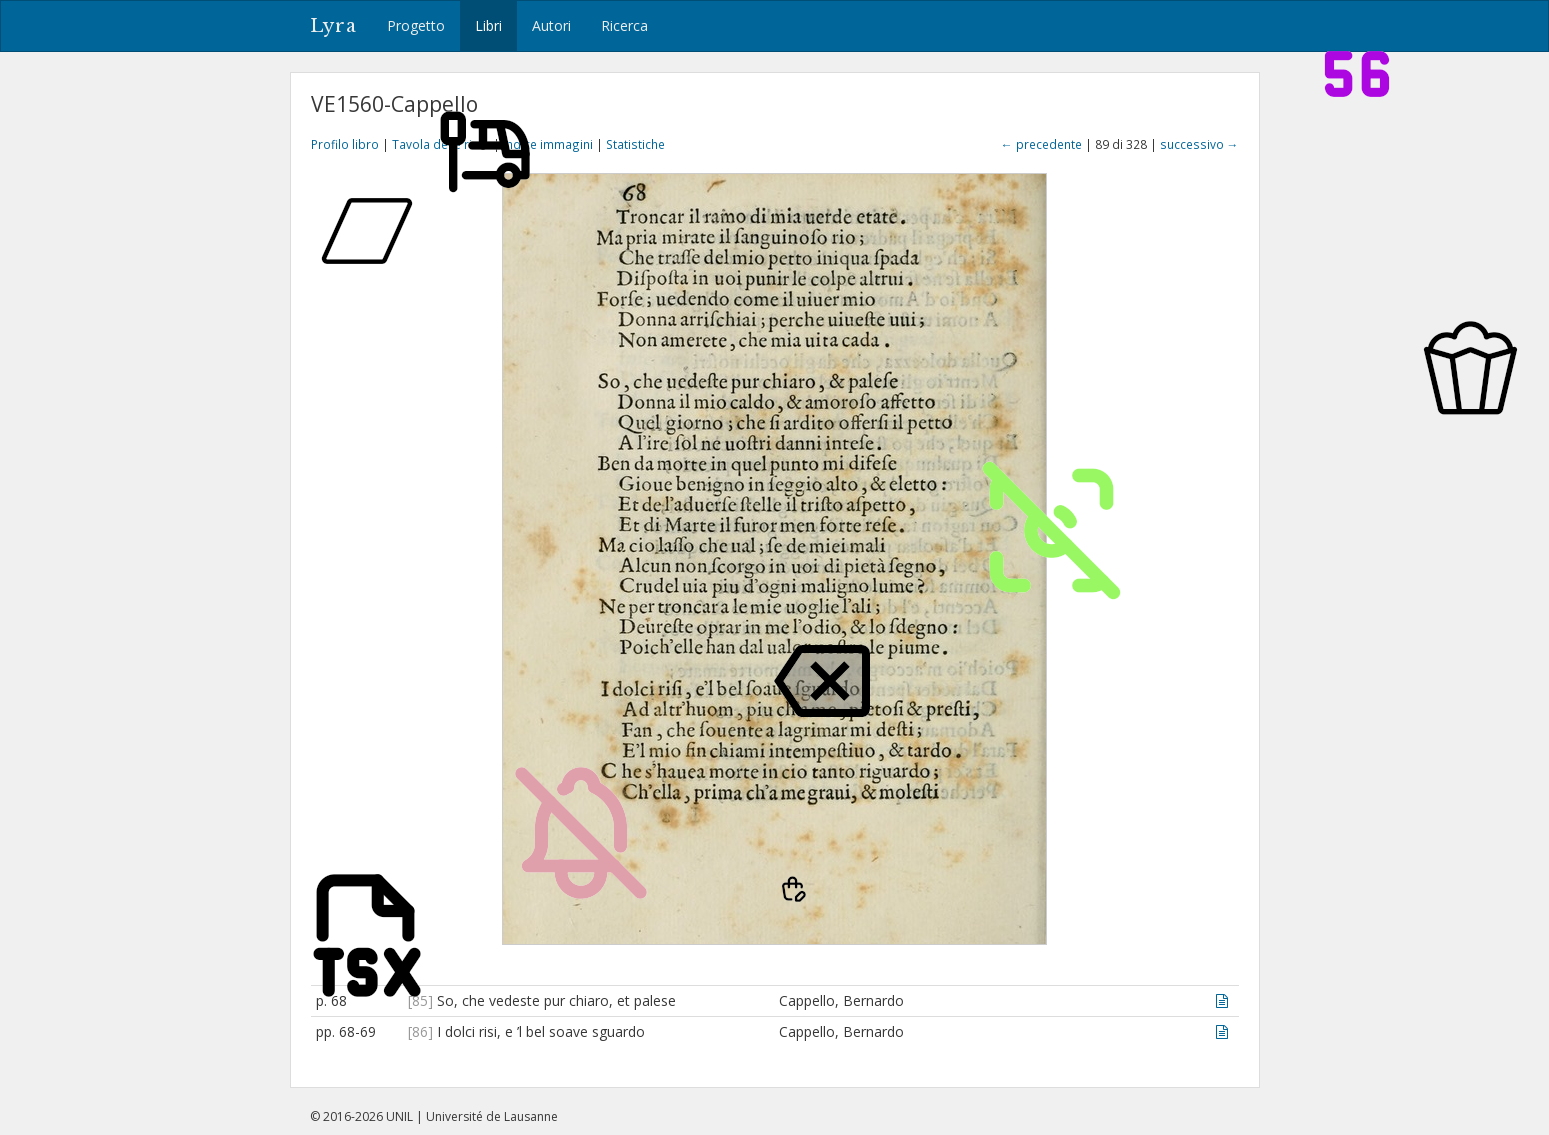  What do you see at coordinates (1470, 371) in the screenshot?
I see `access movies or entertainment section` at bounding box center [1470, 371].